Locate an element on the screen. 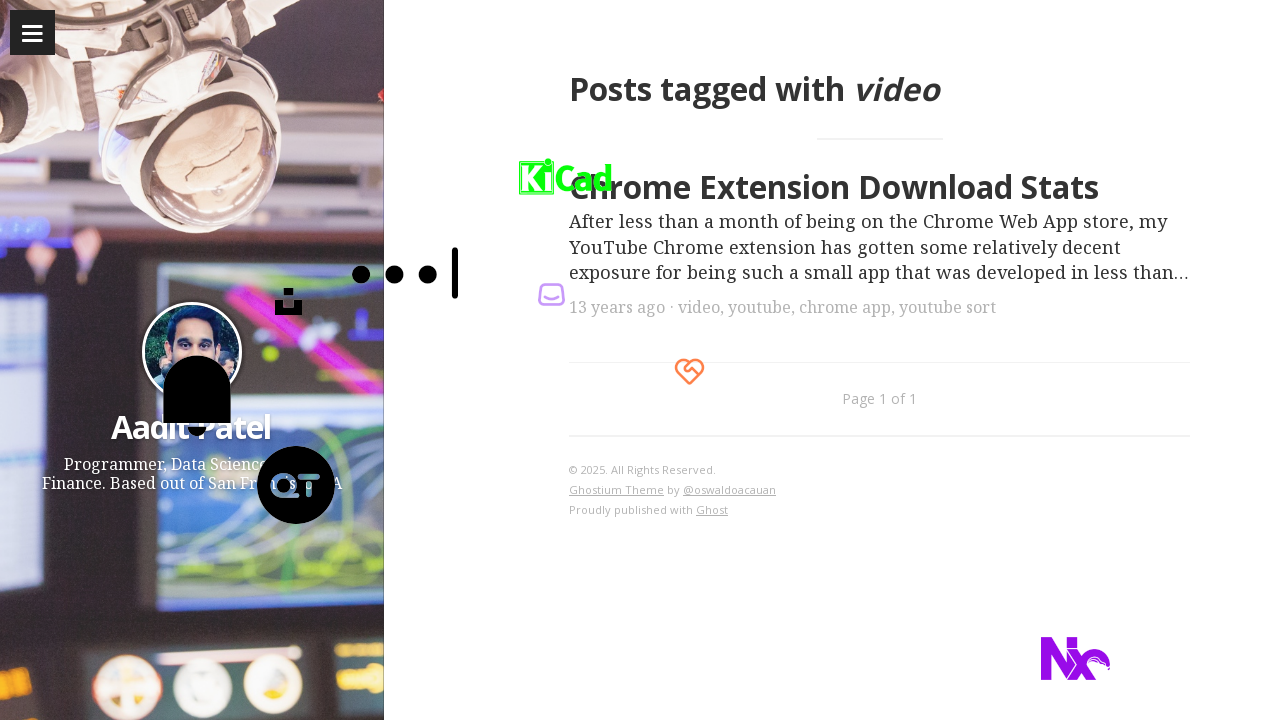 The image size is (1280, 720). open lastpass password manager is located at coordinates (405, 273).